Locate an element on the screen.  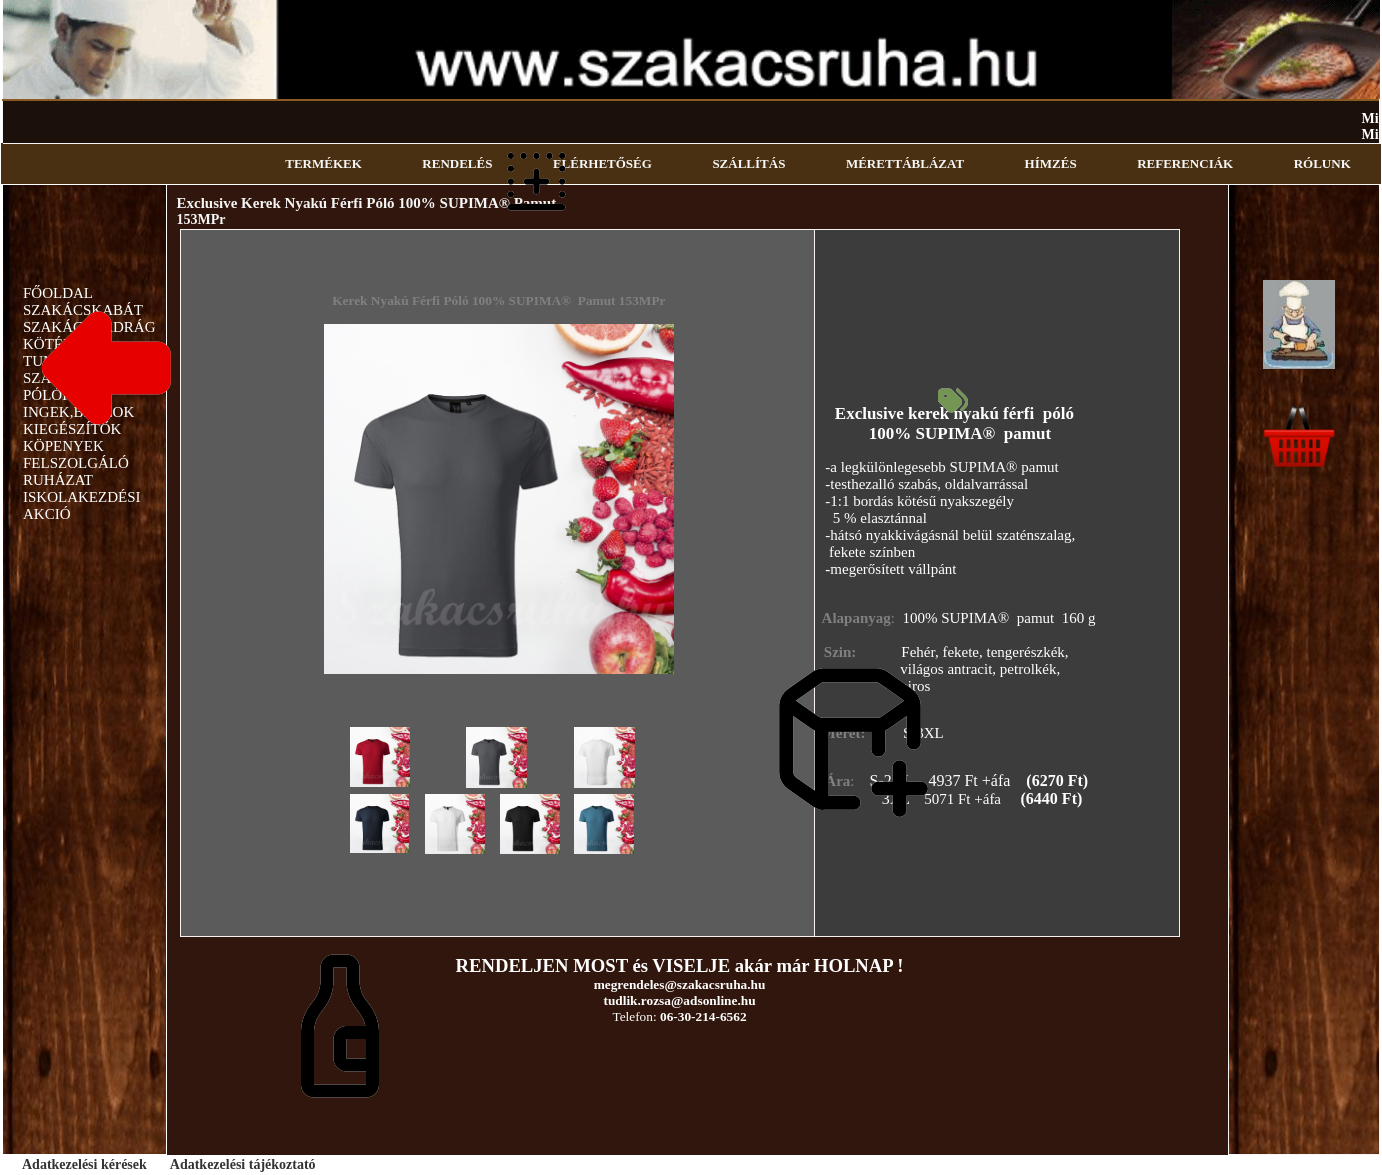
go back to the previous screen is located at coordinates (105, 368).